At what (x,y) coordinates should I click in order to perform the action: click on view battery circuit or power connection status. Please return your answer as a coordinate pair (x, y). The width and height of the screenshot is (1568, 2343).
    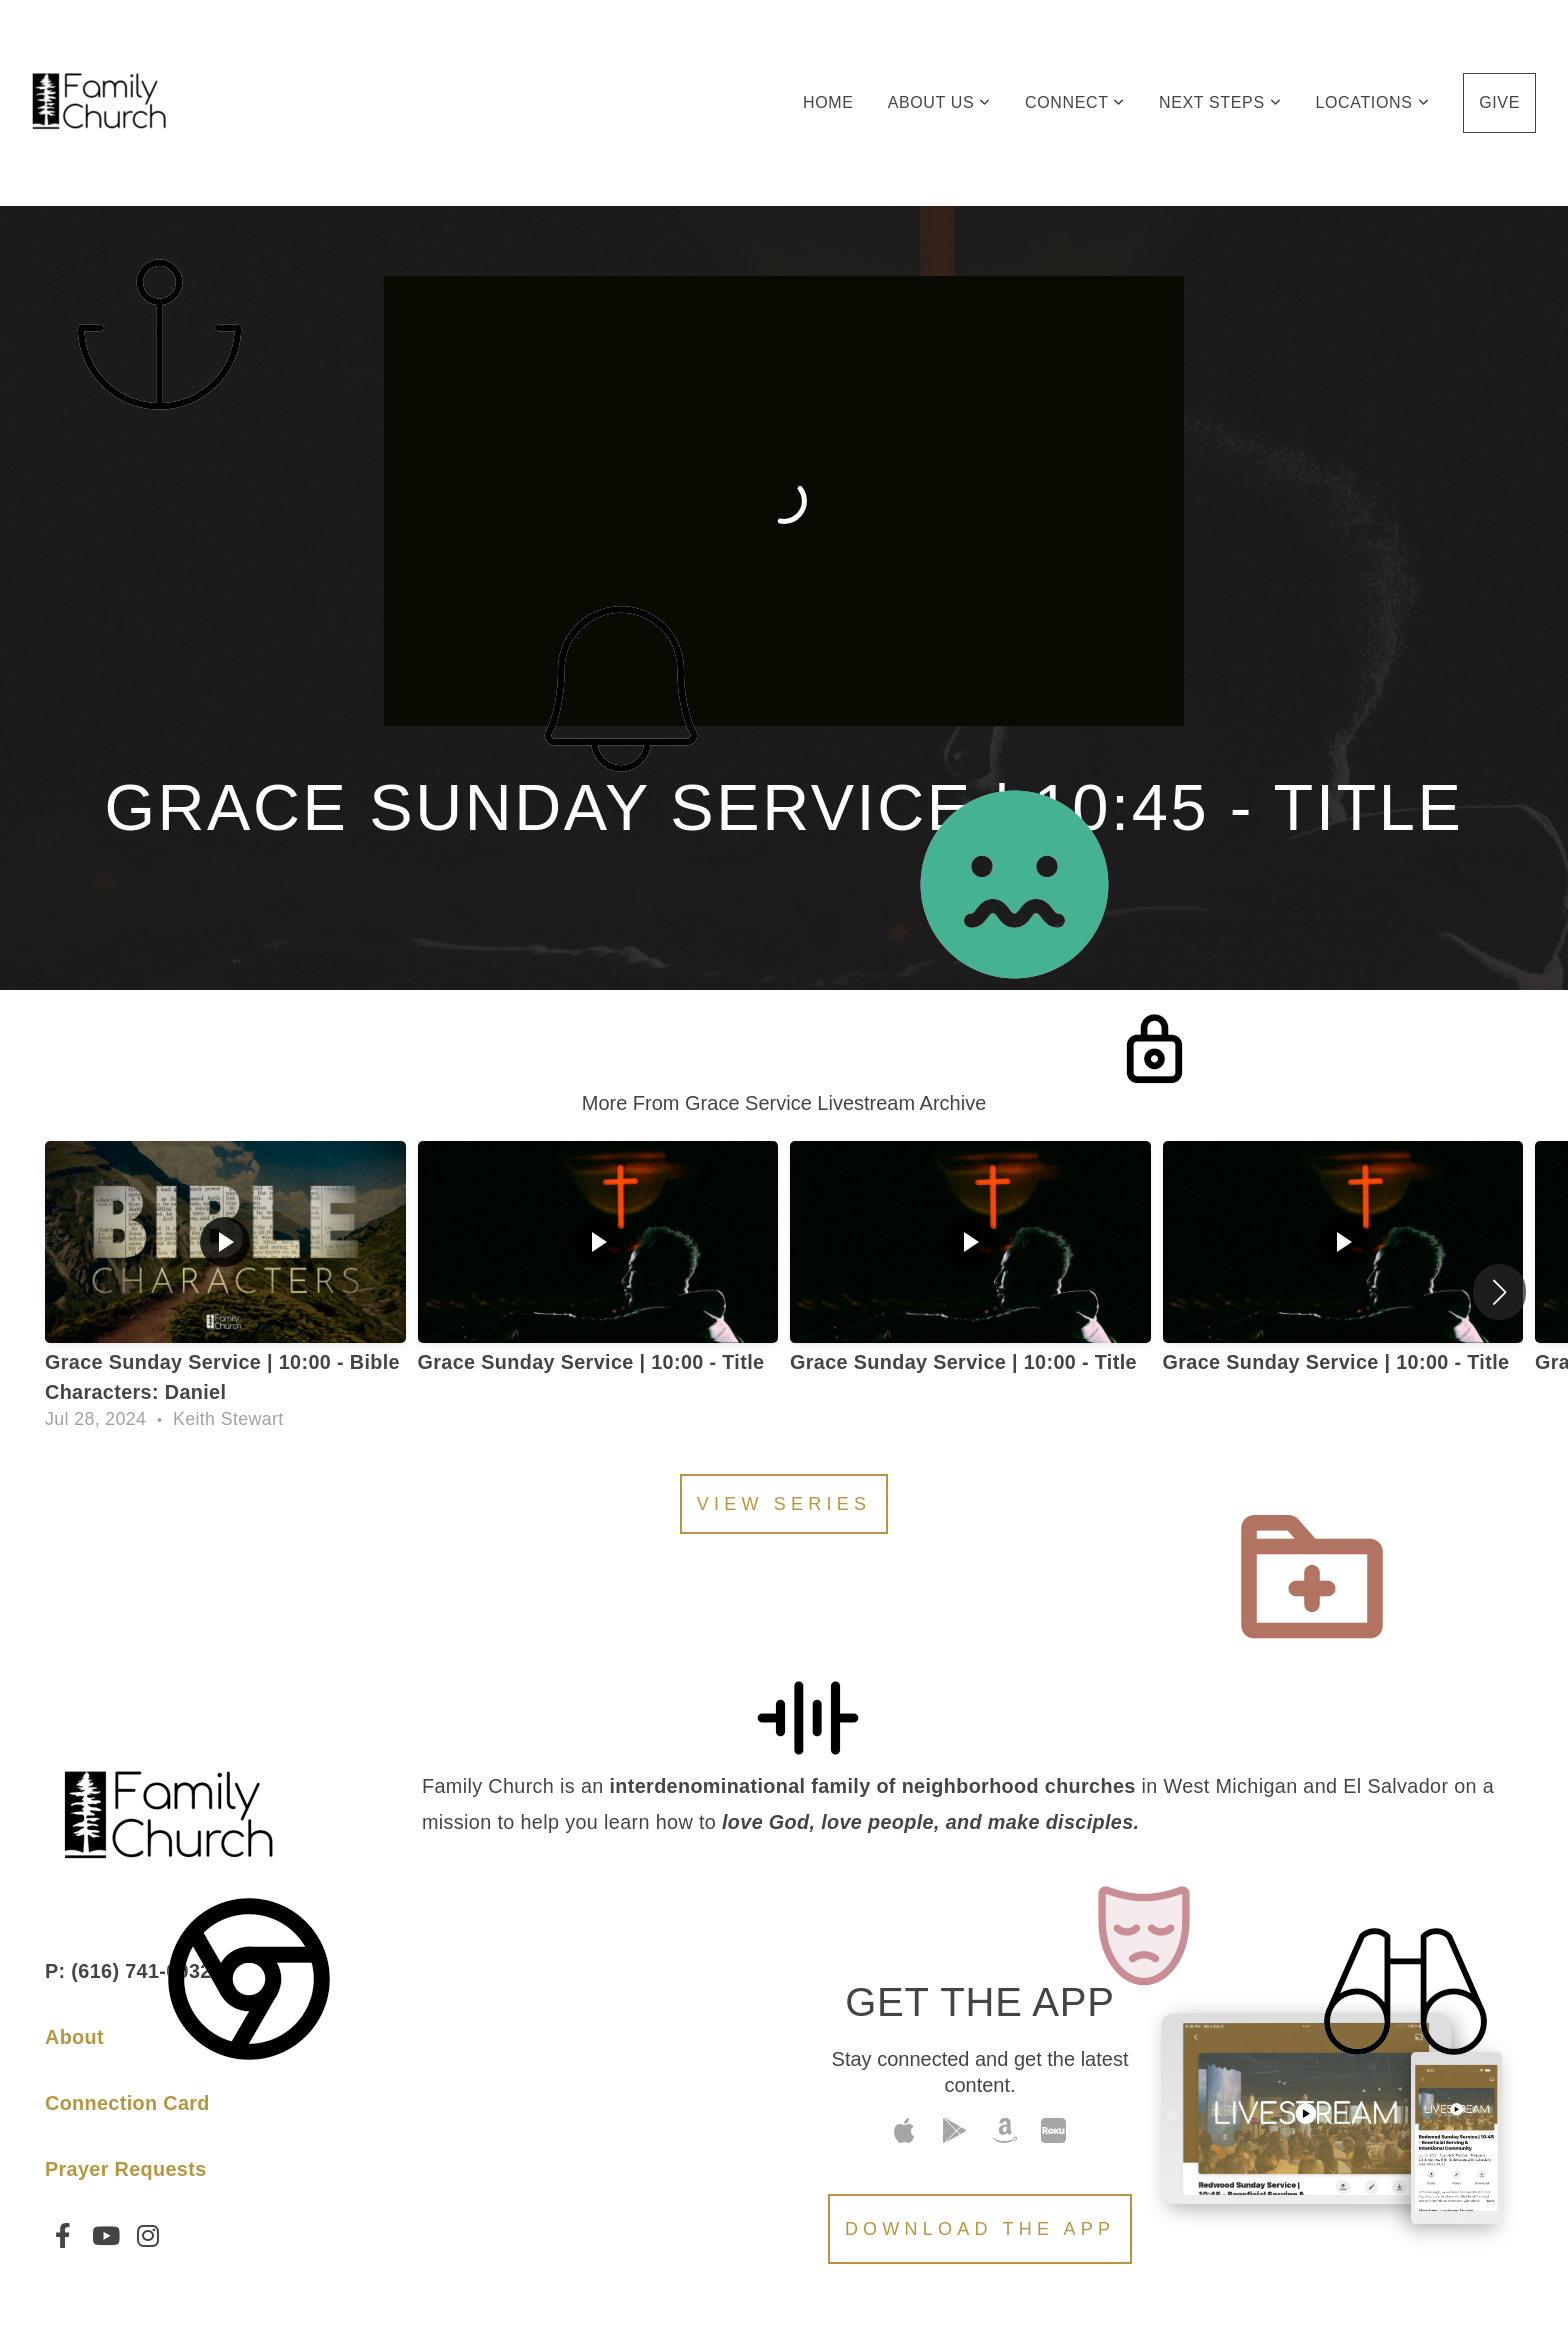
    Looking at the image, I should click on (808, 1718).